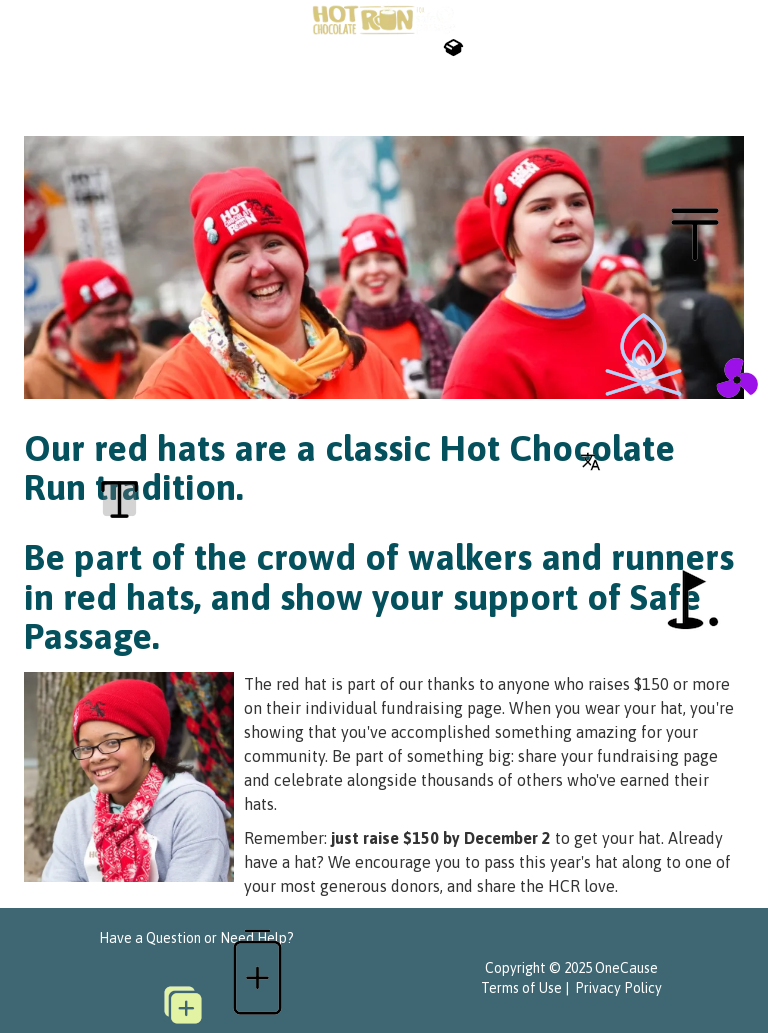  Describe the element at coordinates (183, 1005) in the screenshot. I see `duplicate or copy an item` at that location.